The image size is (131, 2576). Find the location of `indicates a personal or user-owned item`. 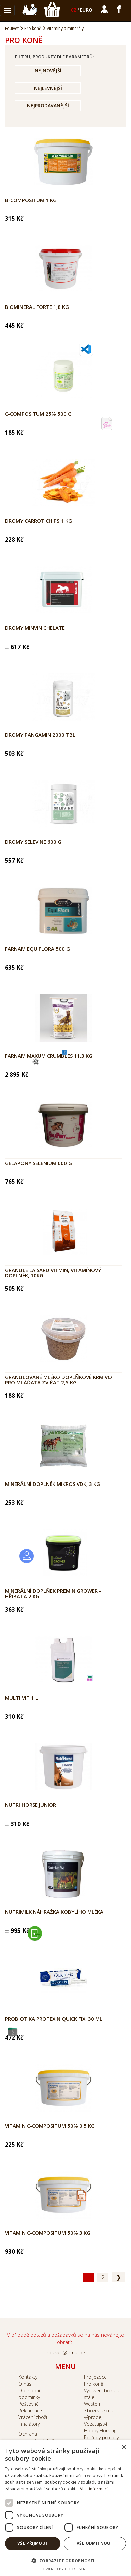

indicates a personal or user-owned item is located at coordinates (27, 1556).